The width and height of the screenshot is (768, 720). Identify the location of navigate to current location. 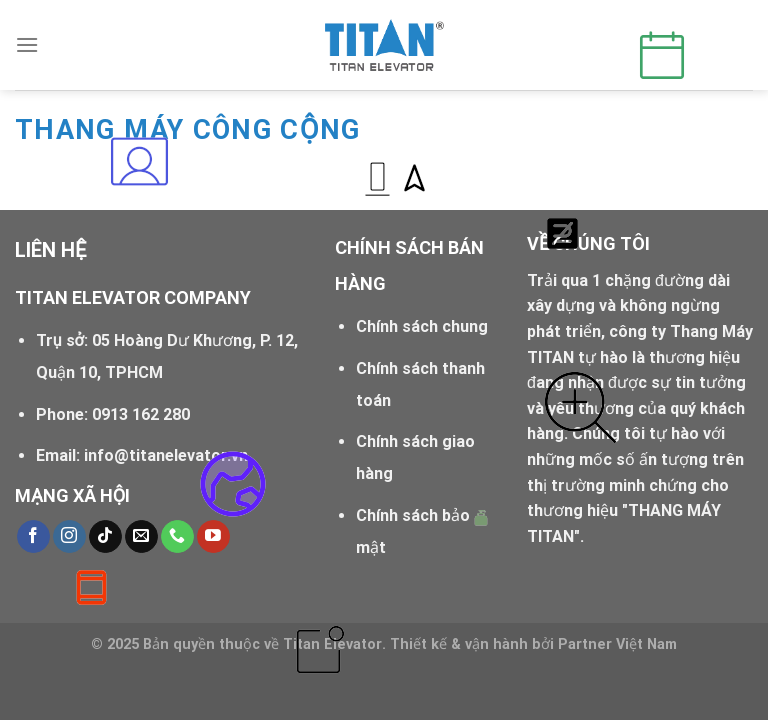
(414, 178).